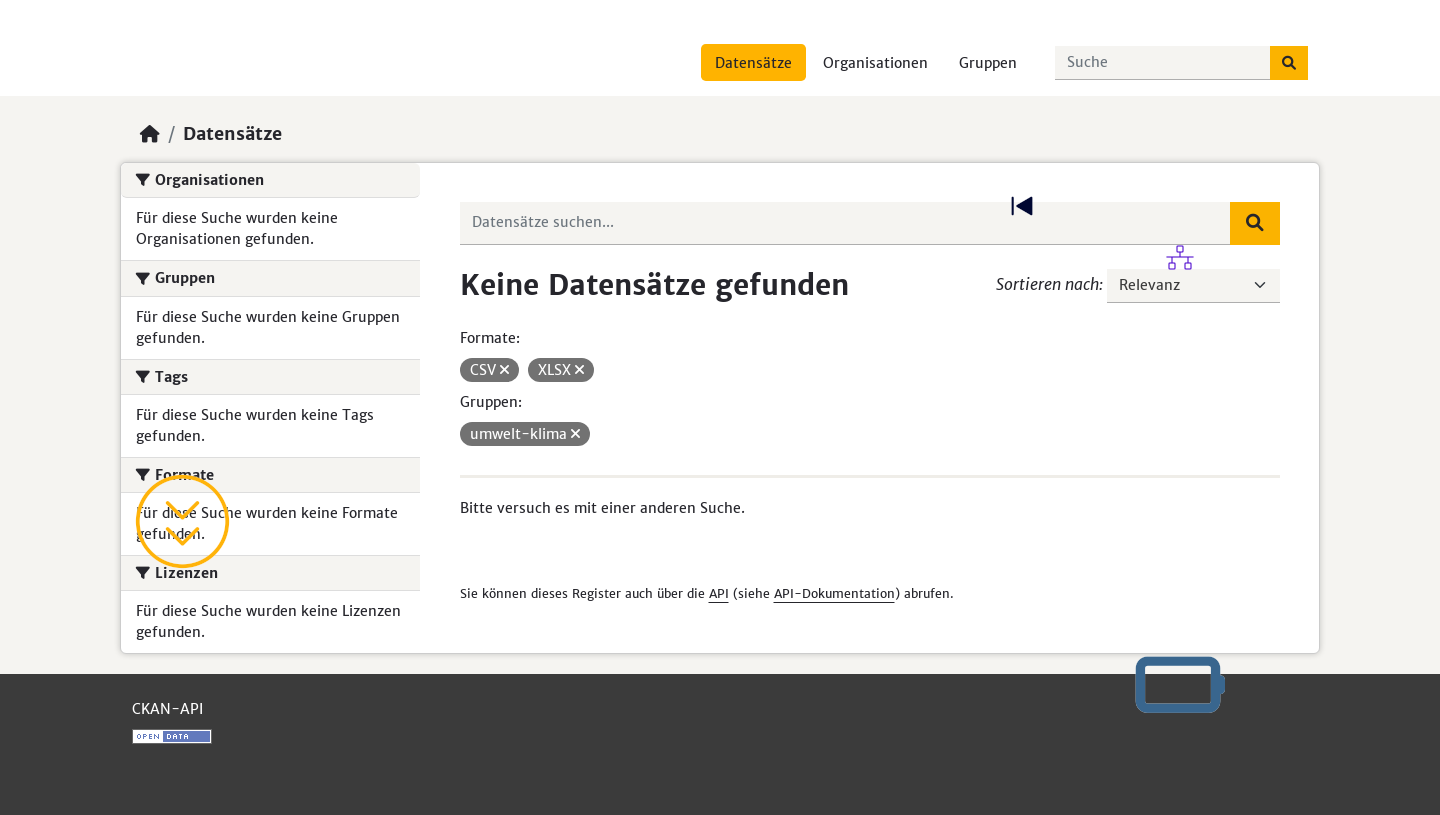 The height and width of the screenshot is (815, 1440). Describe the element at coordinates (1180, 258) in the screenshot. I see `view network connections` at that location.